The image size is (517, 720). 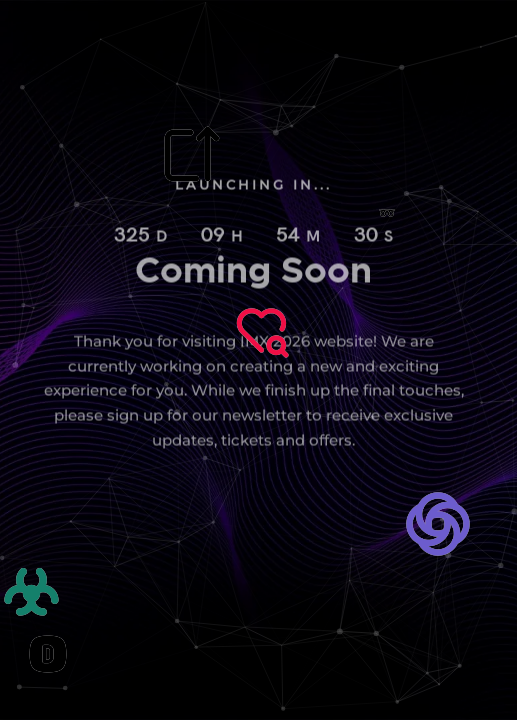 I want to click on auto-fit content to top edge, so click(x=190, y=155).